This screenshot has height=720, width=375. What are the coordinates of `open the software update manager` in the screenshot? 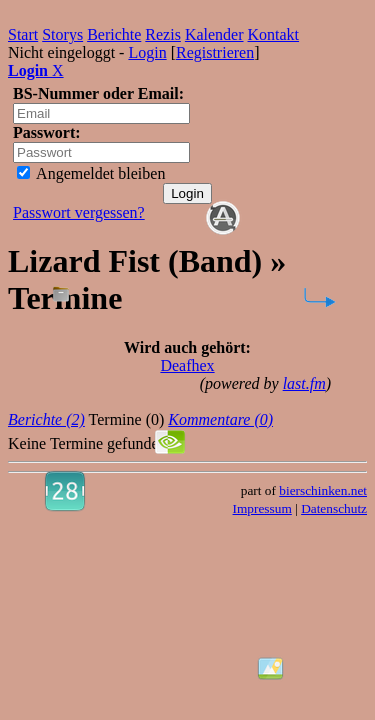 It's located at (223, 218).